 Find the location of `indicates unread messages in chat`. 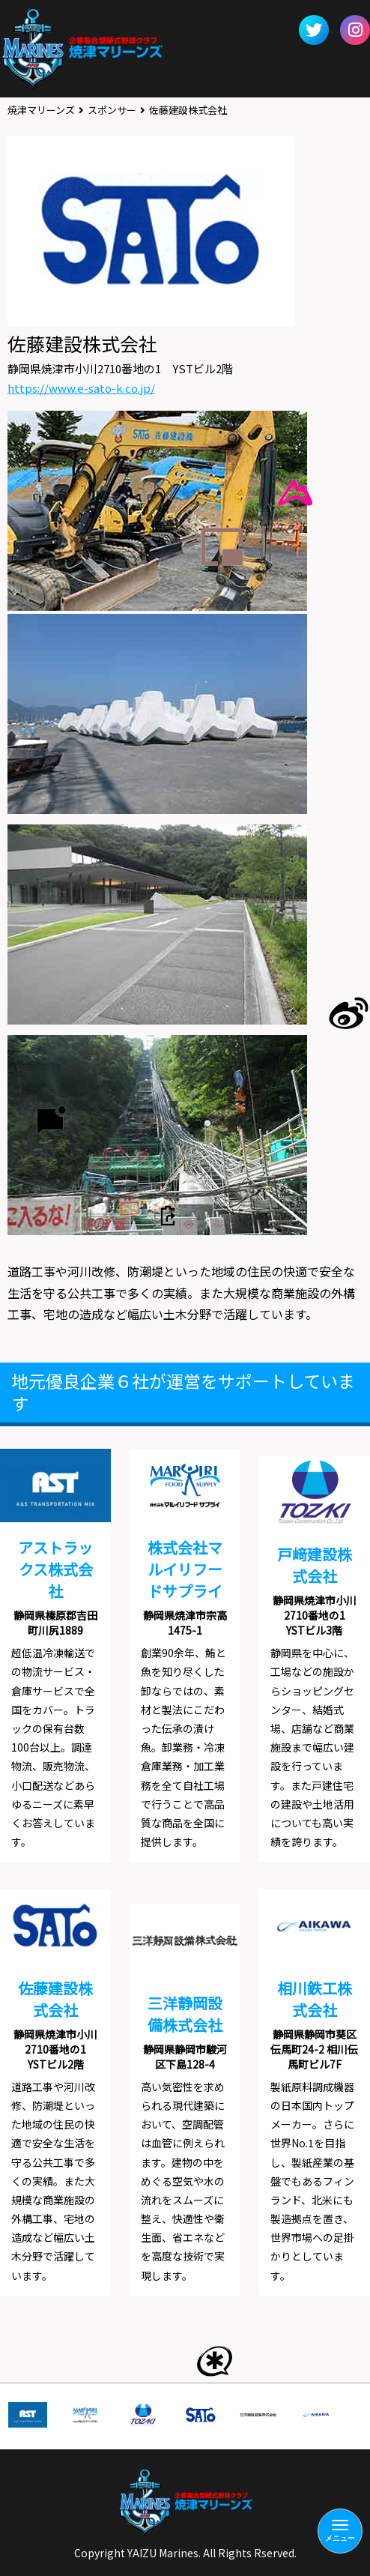

indicates unread messages in chat is located at coordinates (50, 1120).